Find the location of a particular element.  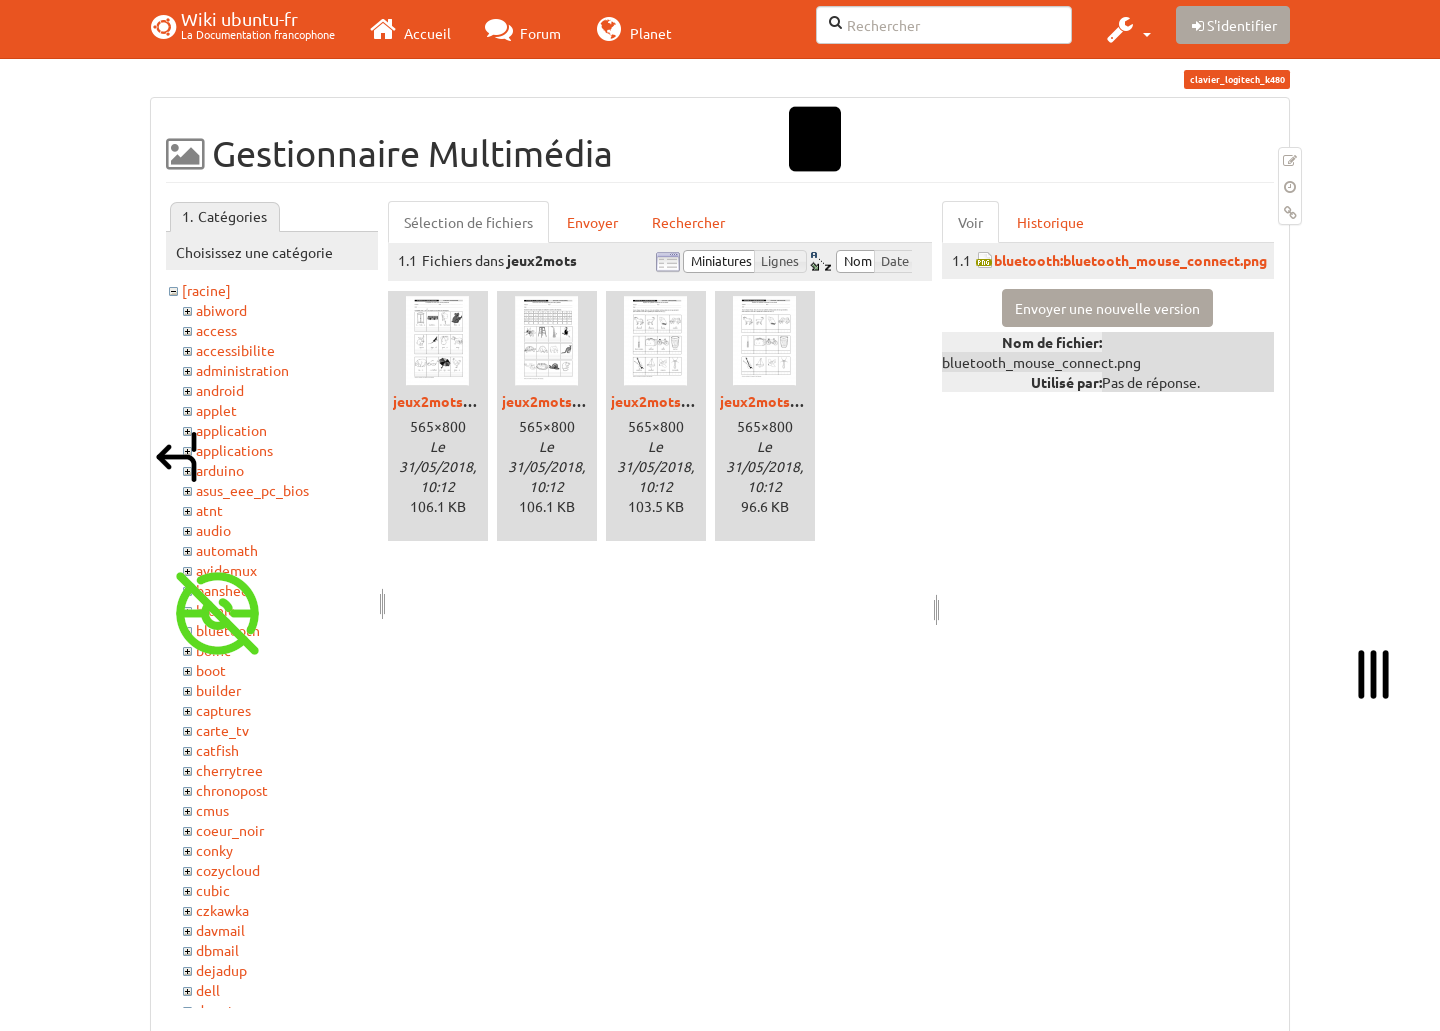

disable pokémon go integration is located at coordinates (217, 613).